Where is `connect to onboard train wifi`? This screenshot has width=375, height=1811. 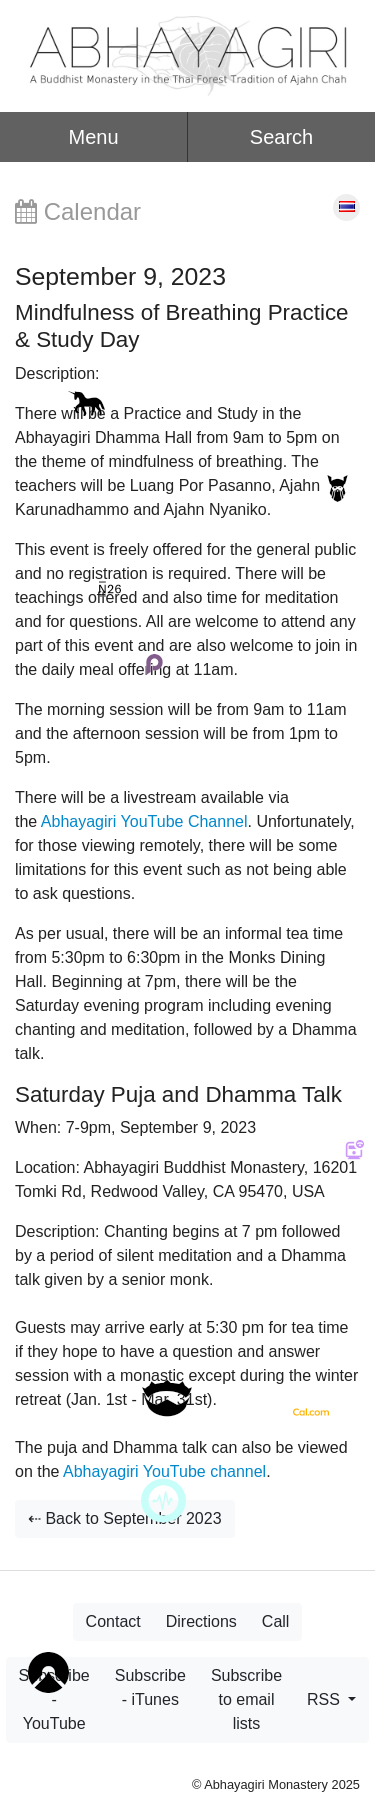 connect to onboard train wifi is located at coordinates (354, 1150).